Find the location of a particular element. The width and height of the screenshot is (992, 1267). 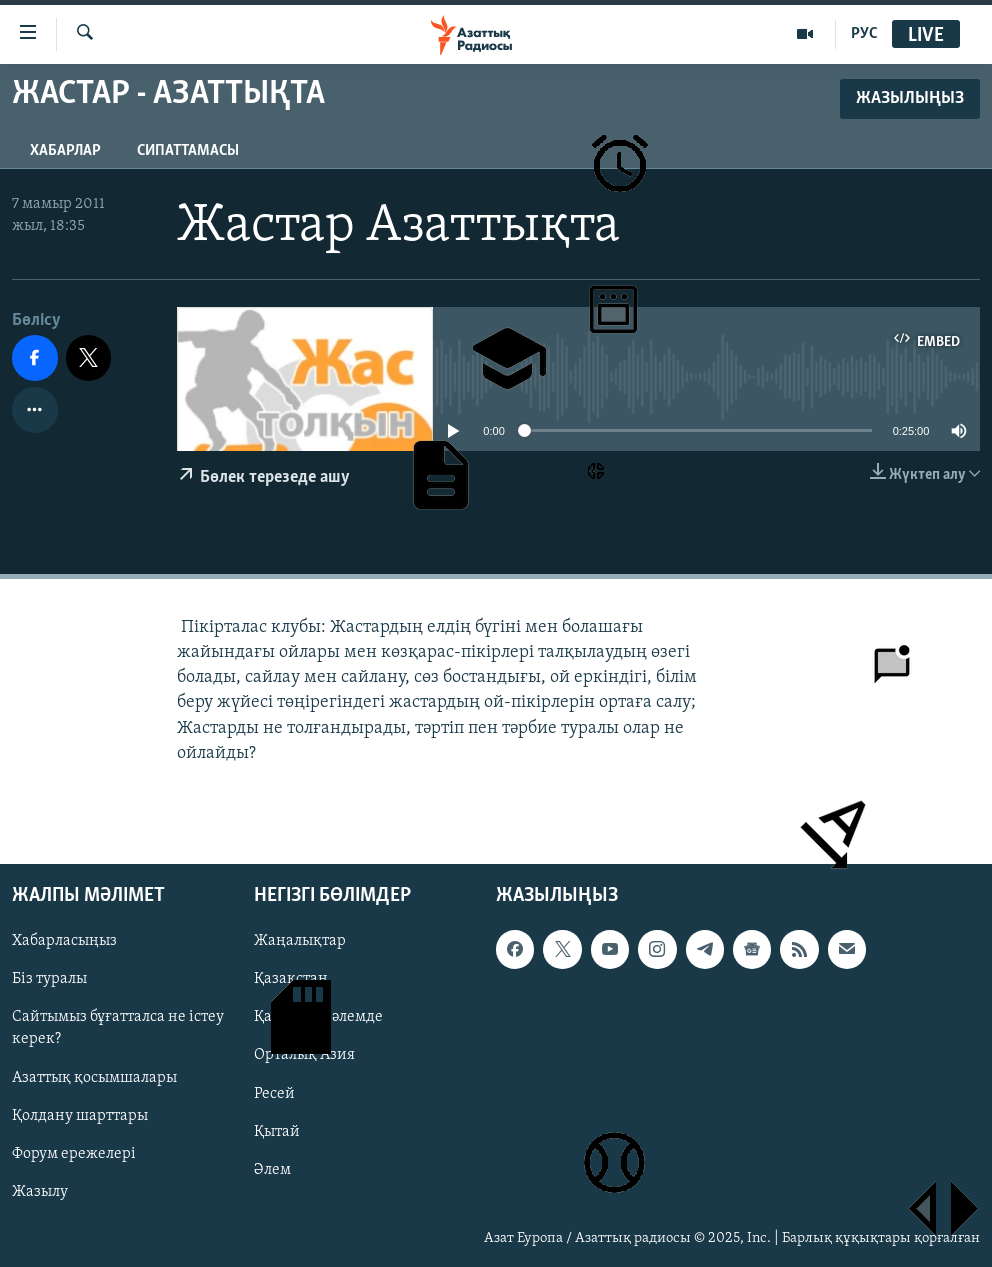

access oven controls in a smart home app is located at coordinates (613, 309).